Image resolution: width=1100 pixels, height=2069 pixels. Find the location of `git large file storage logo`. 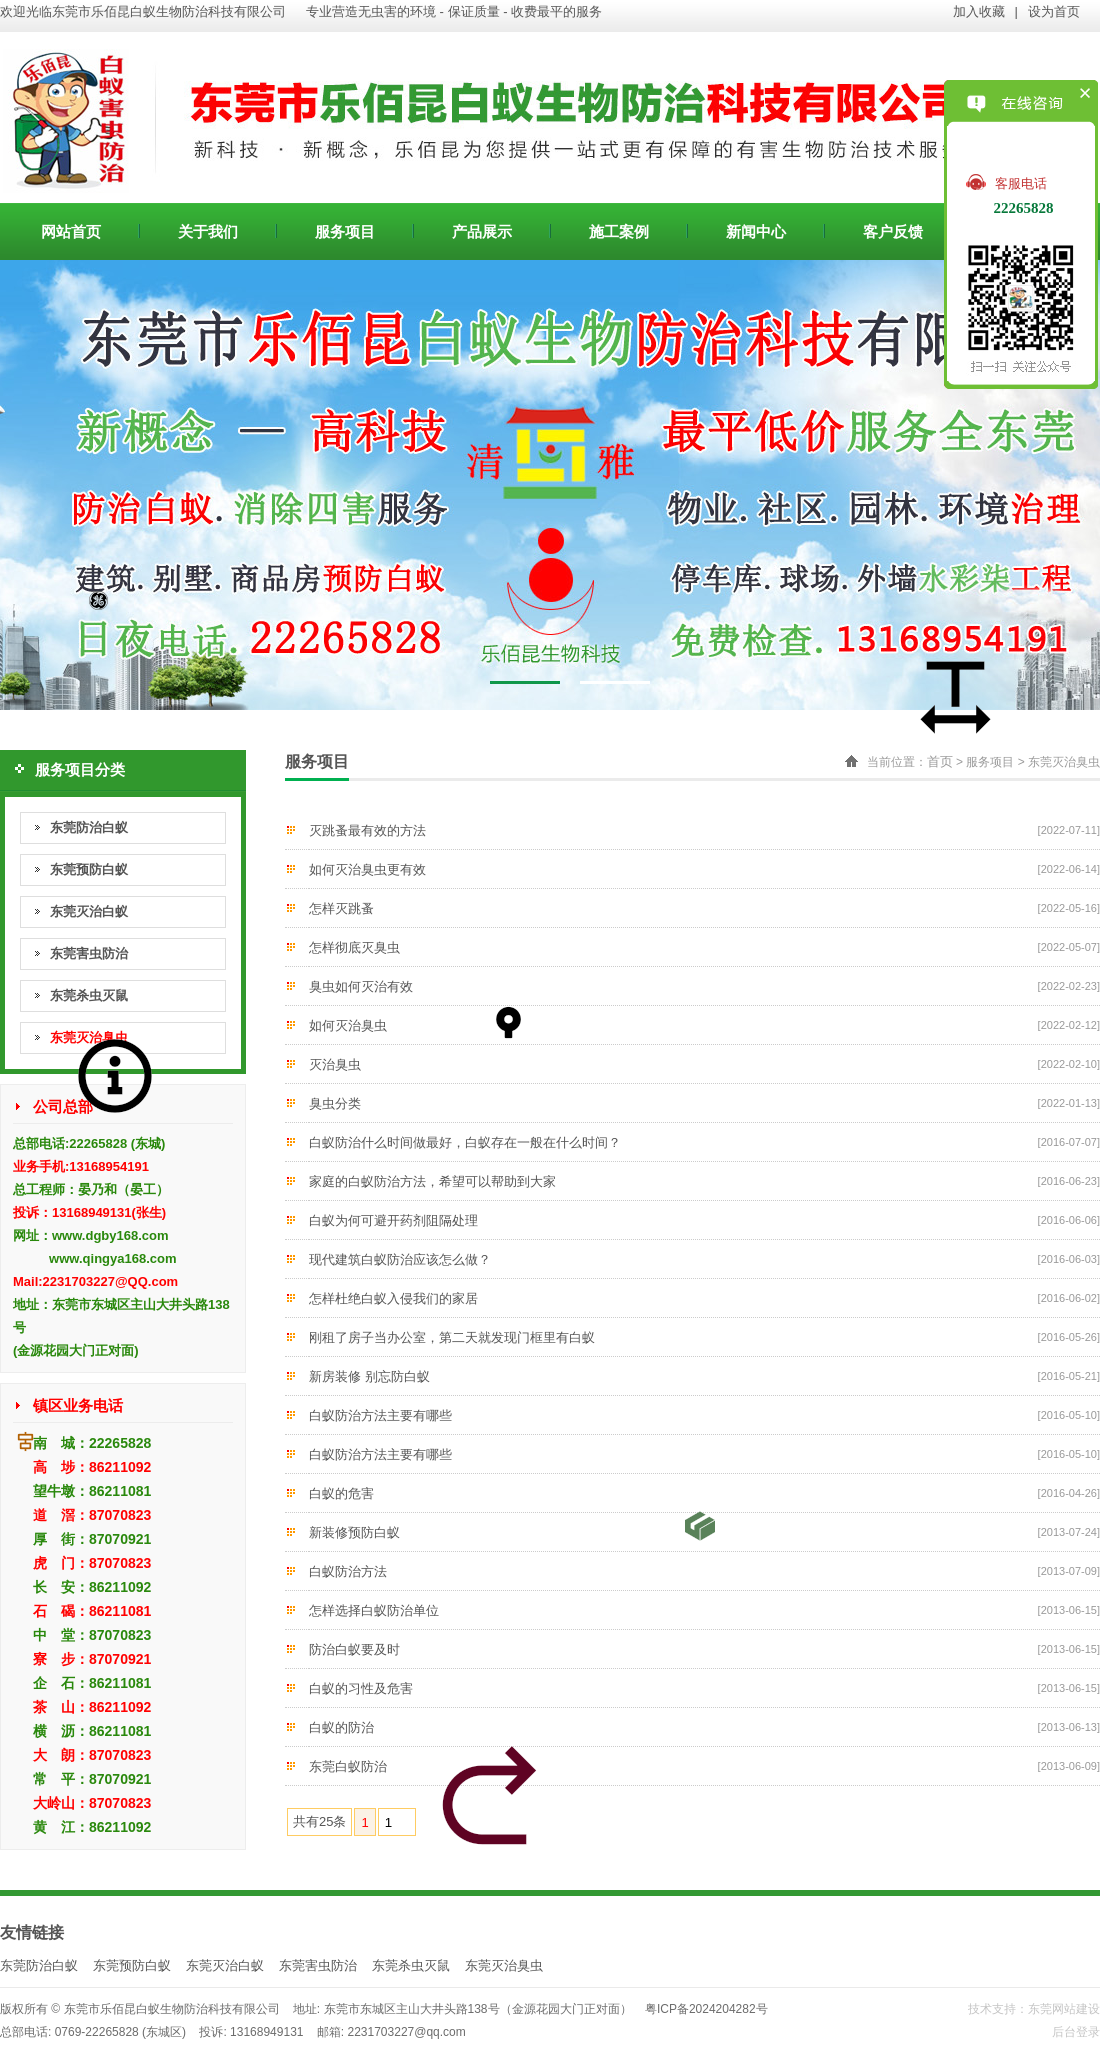

git large file storage logo is located at coordinates (700, 1526).